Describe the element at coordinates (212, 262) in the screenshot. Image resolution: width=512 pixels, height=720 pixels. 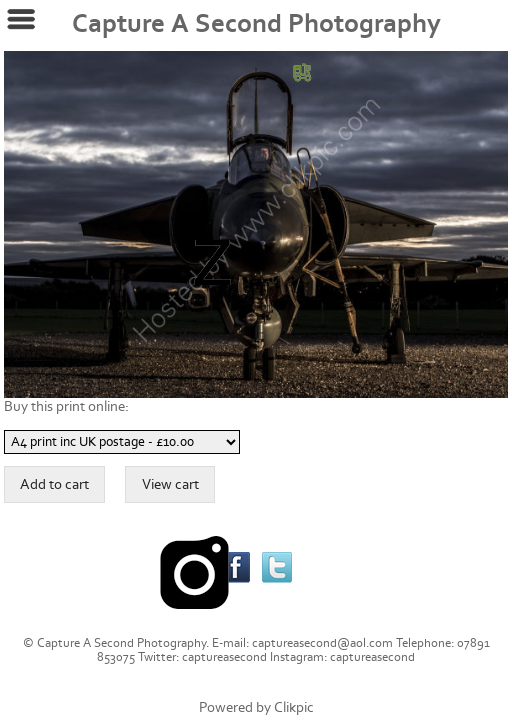
I see `open zotero reference manager` at that location.